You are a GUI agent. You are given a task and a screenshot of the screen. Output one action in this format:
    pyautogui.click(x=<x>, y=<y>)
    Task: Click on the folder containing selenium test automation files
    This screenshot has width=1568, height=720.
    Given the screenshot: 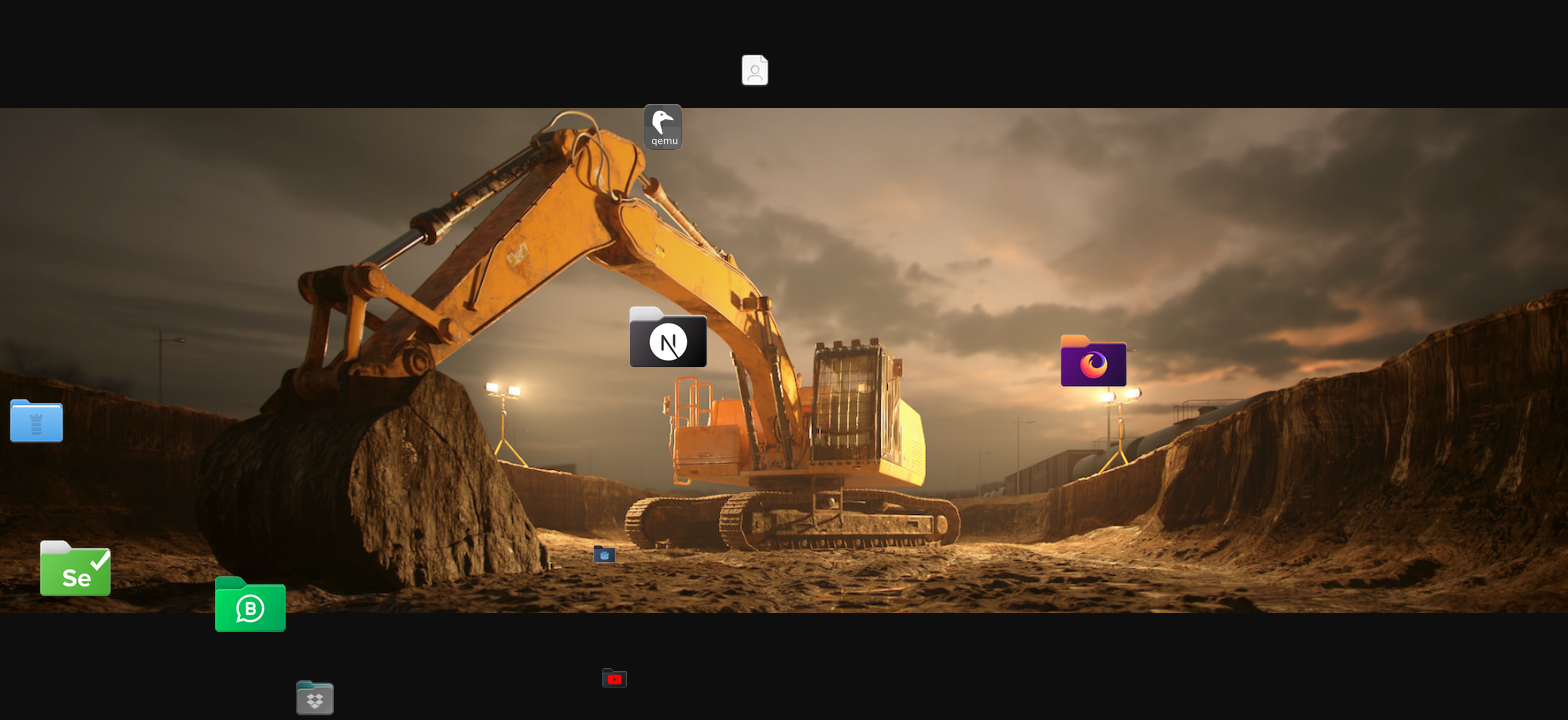 What is the action you would take?
    pyautogui.click(x=75, y=570)
    